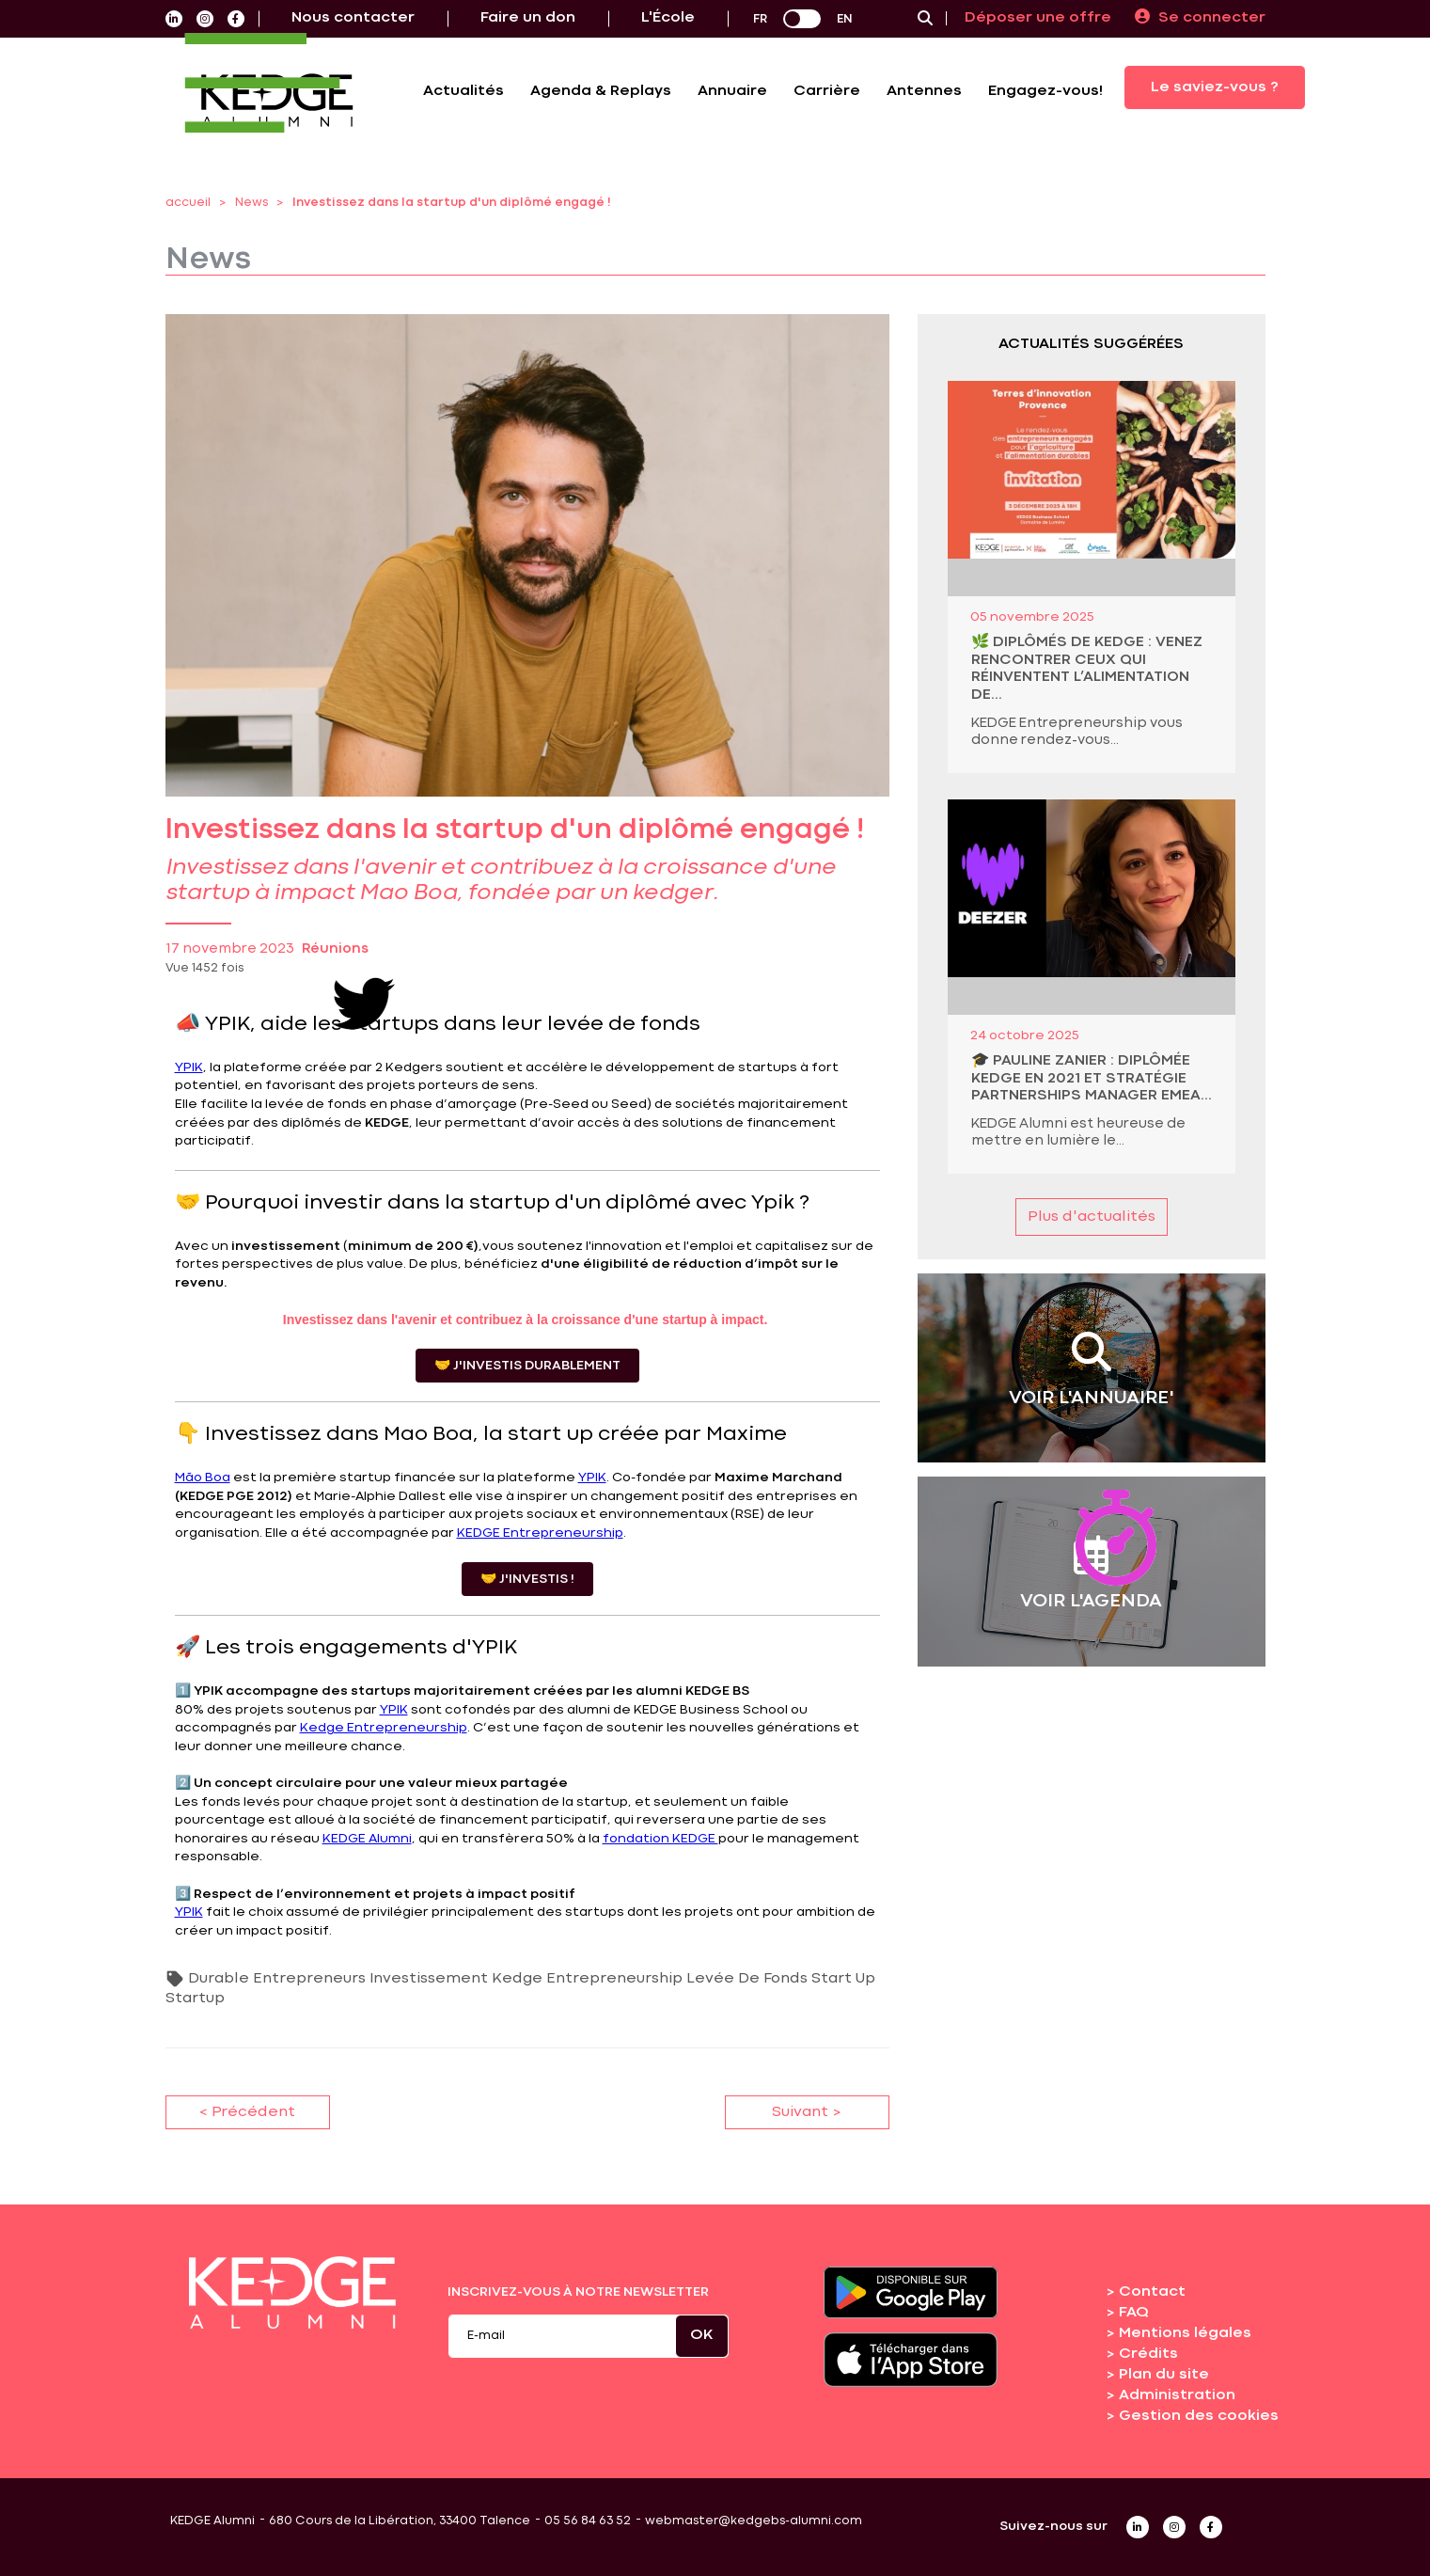 The image size is (1430, 2576). Describe the element at coordinates (262, 88) in the screenshot. I see `select items from a list` at that location.